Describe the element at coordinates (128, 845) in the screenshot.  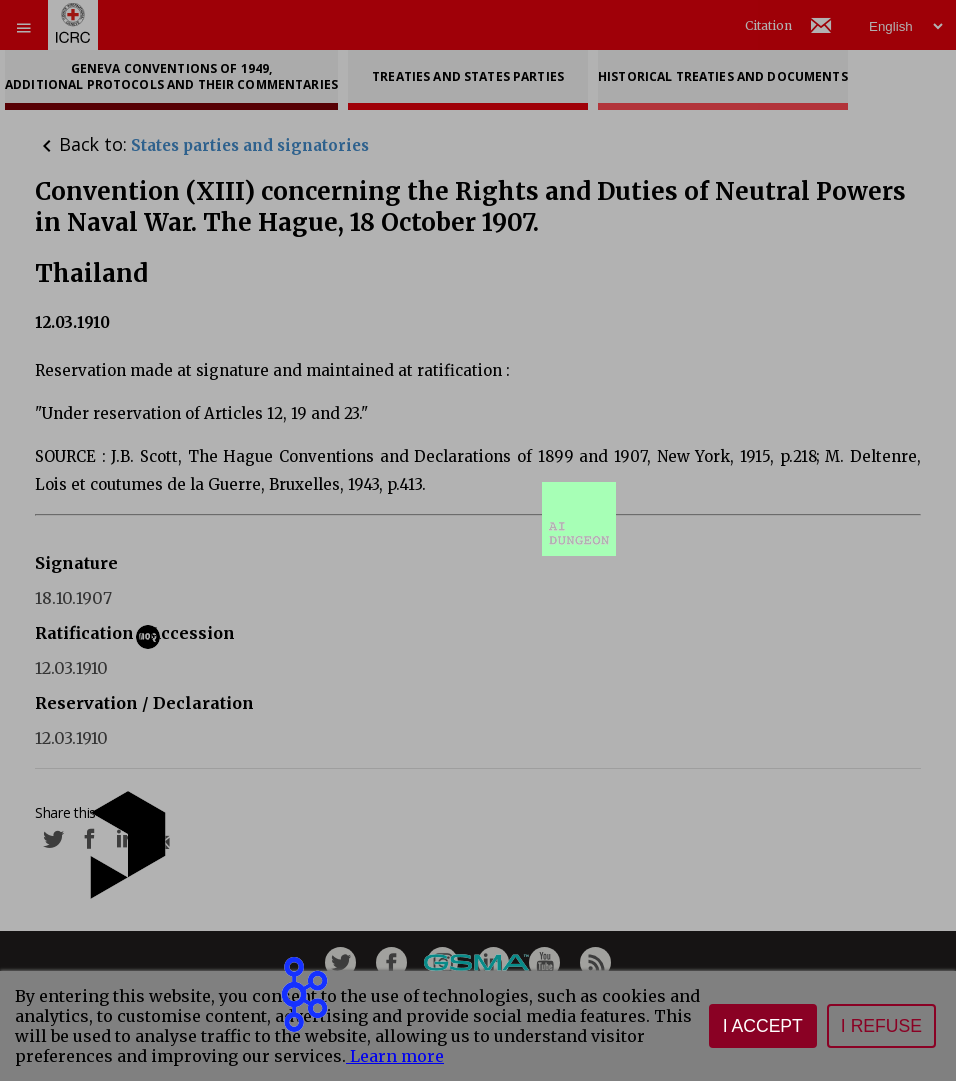
I see `open the Printables 3D printing community website` at that location.